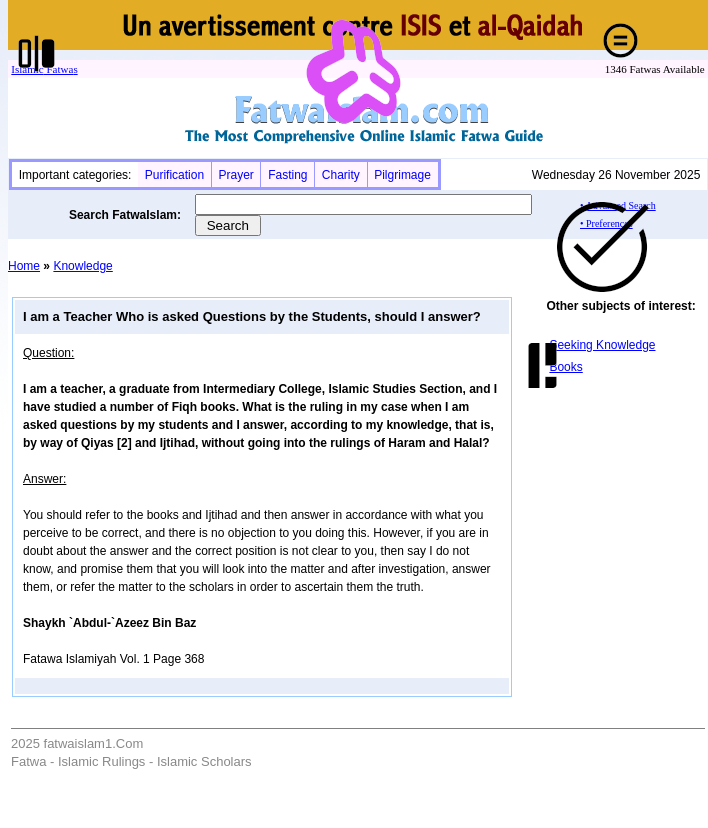 The width and height of the screenshot is (708, 828). Describe the element at coordinates (36, 53) in the screenshot. I see `flip image horizontally` at that location.